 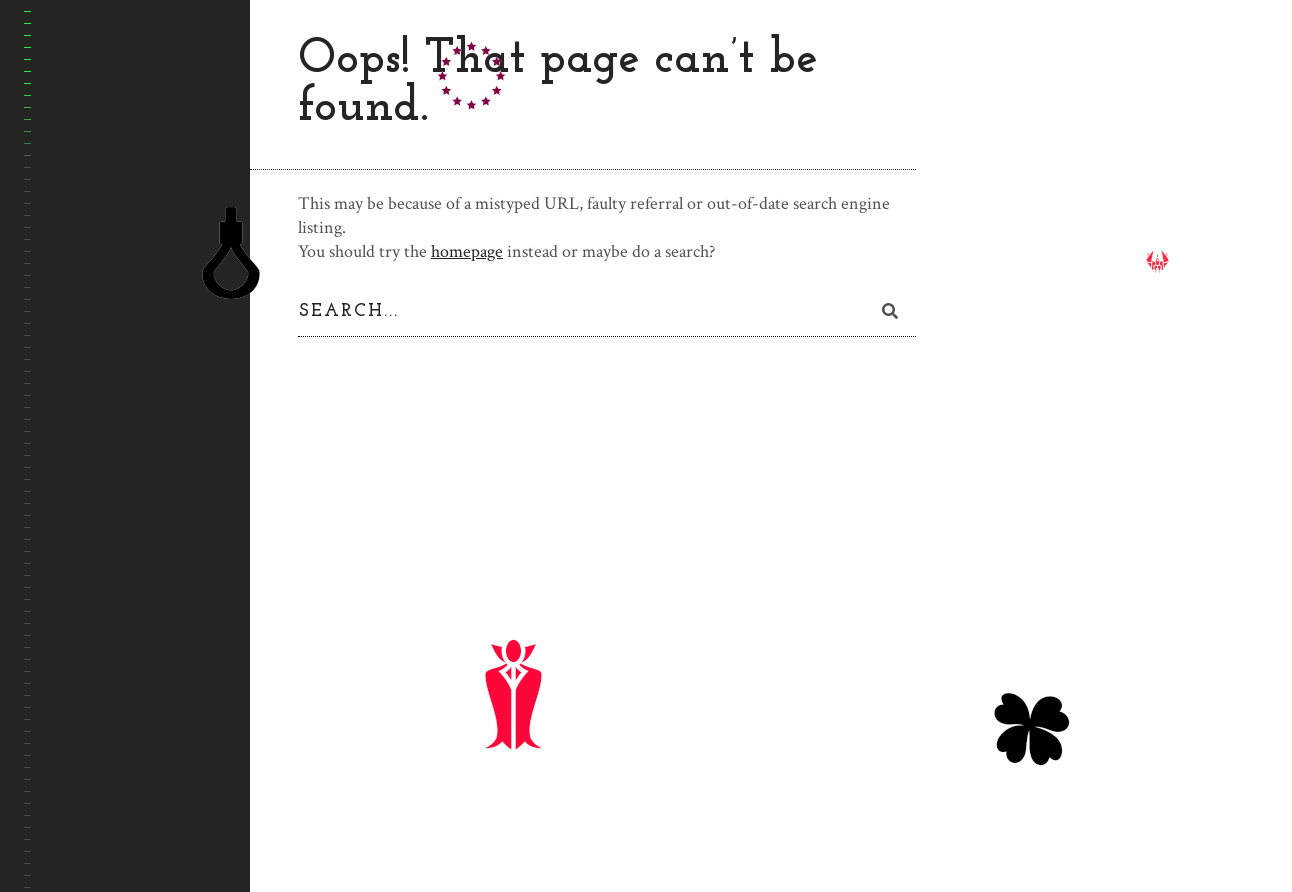 What do you see at coordinates (471, 75) in the screenshot?
I see `select european union as region or country` at bounding box center [471, 75].